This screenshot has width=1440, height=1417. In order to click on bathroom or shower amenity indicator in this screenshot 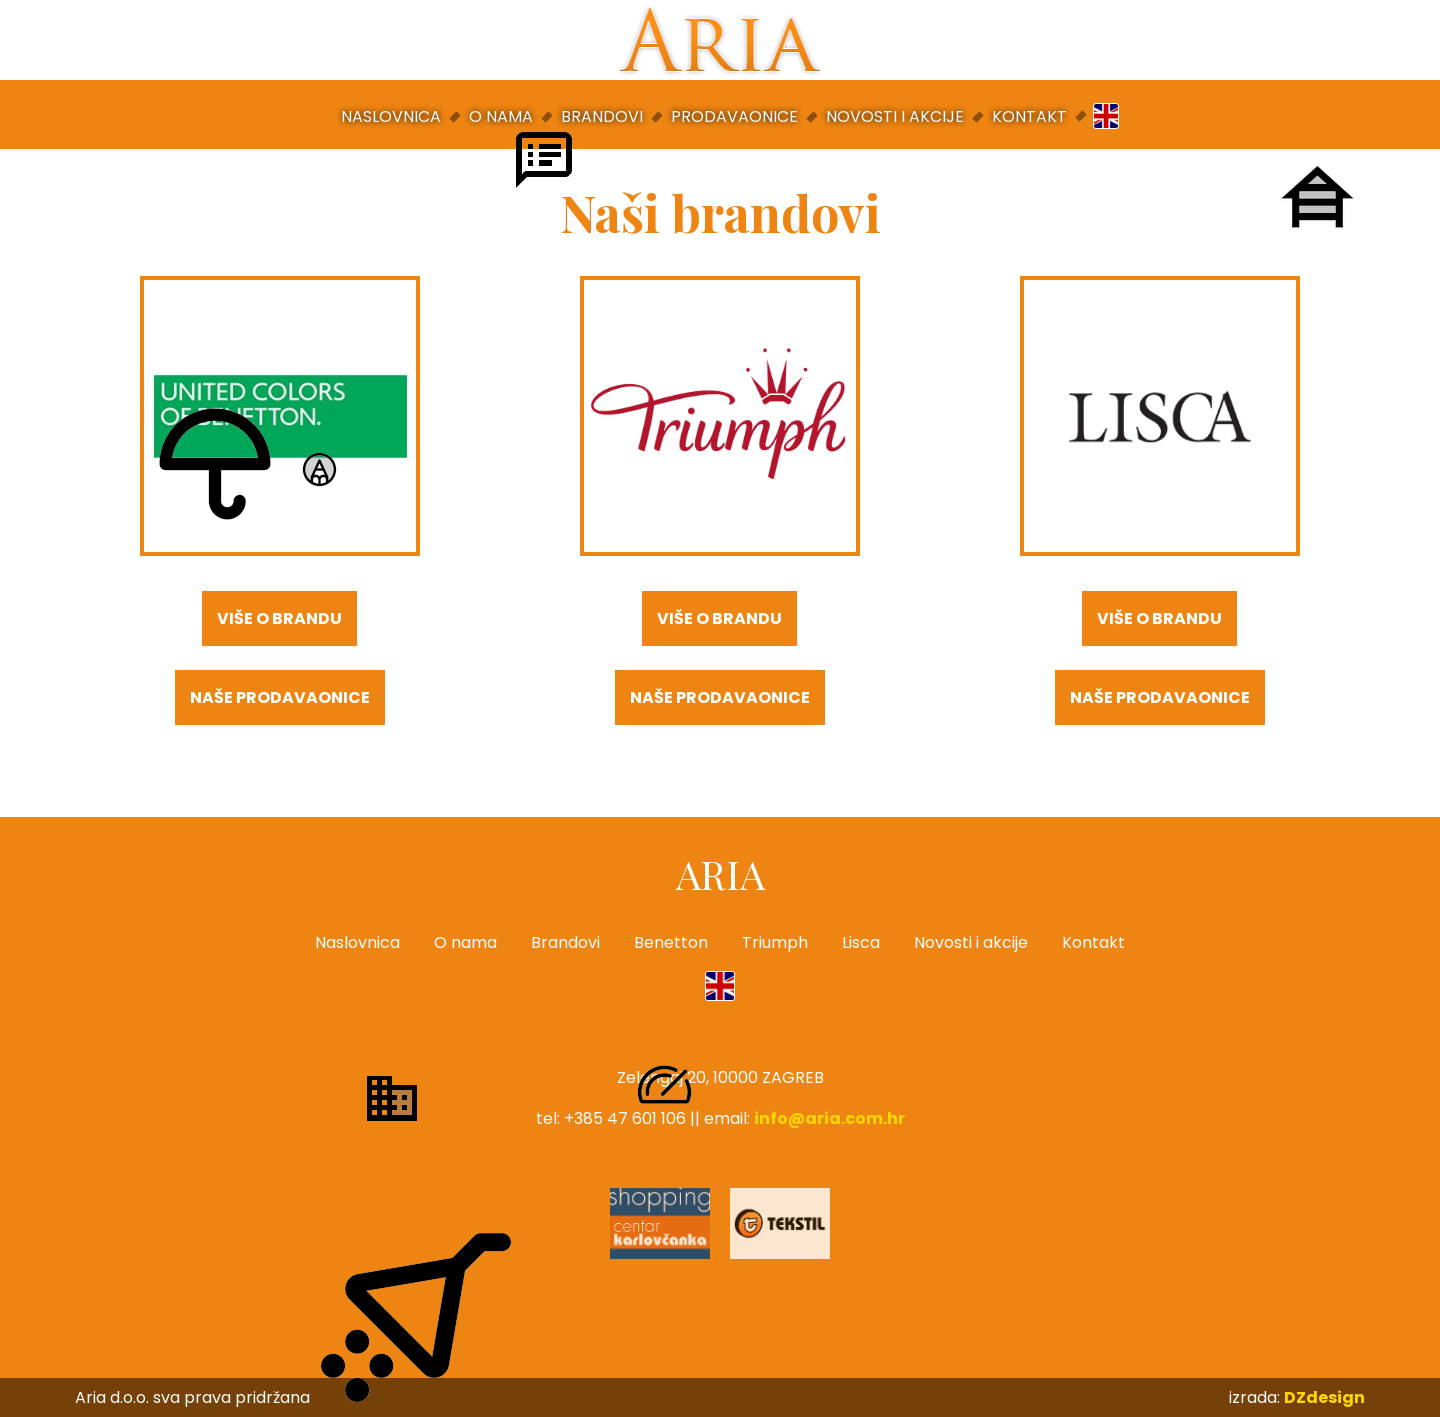, I will do `click(414, 1308)`.